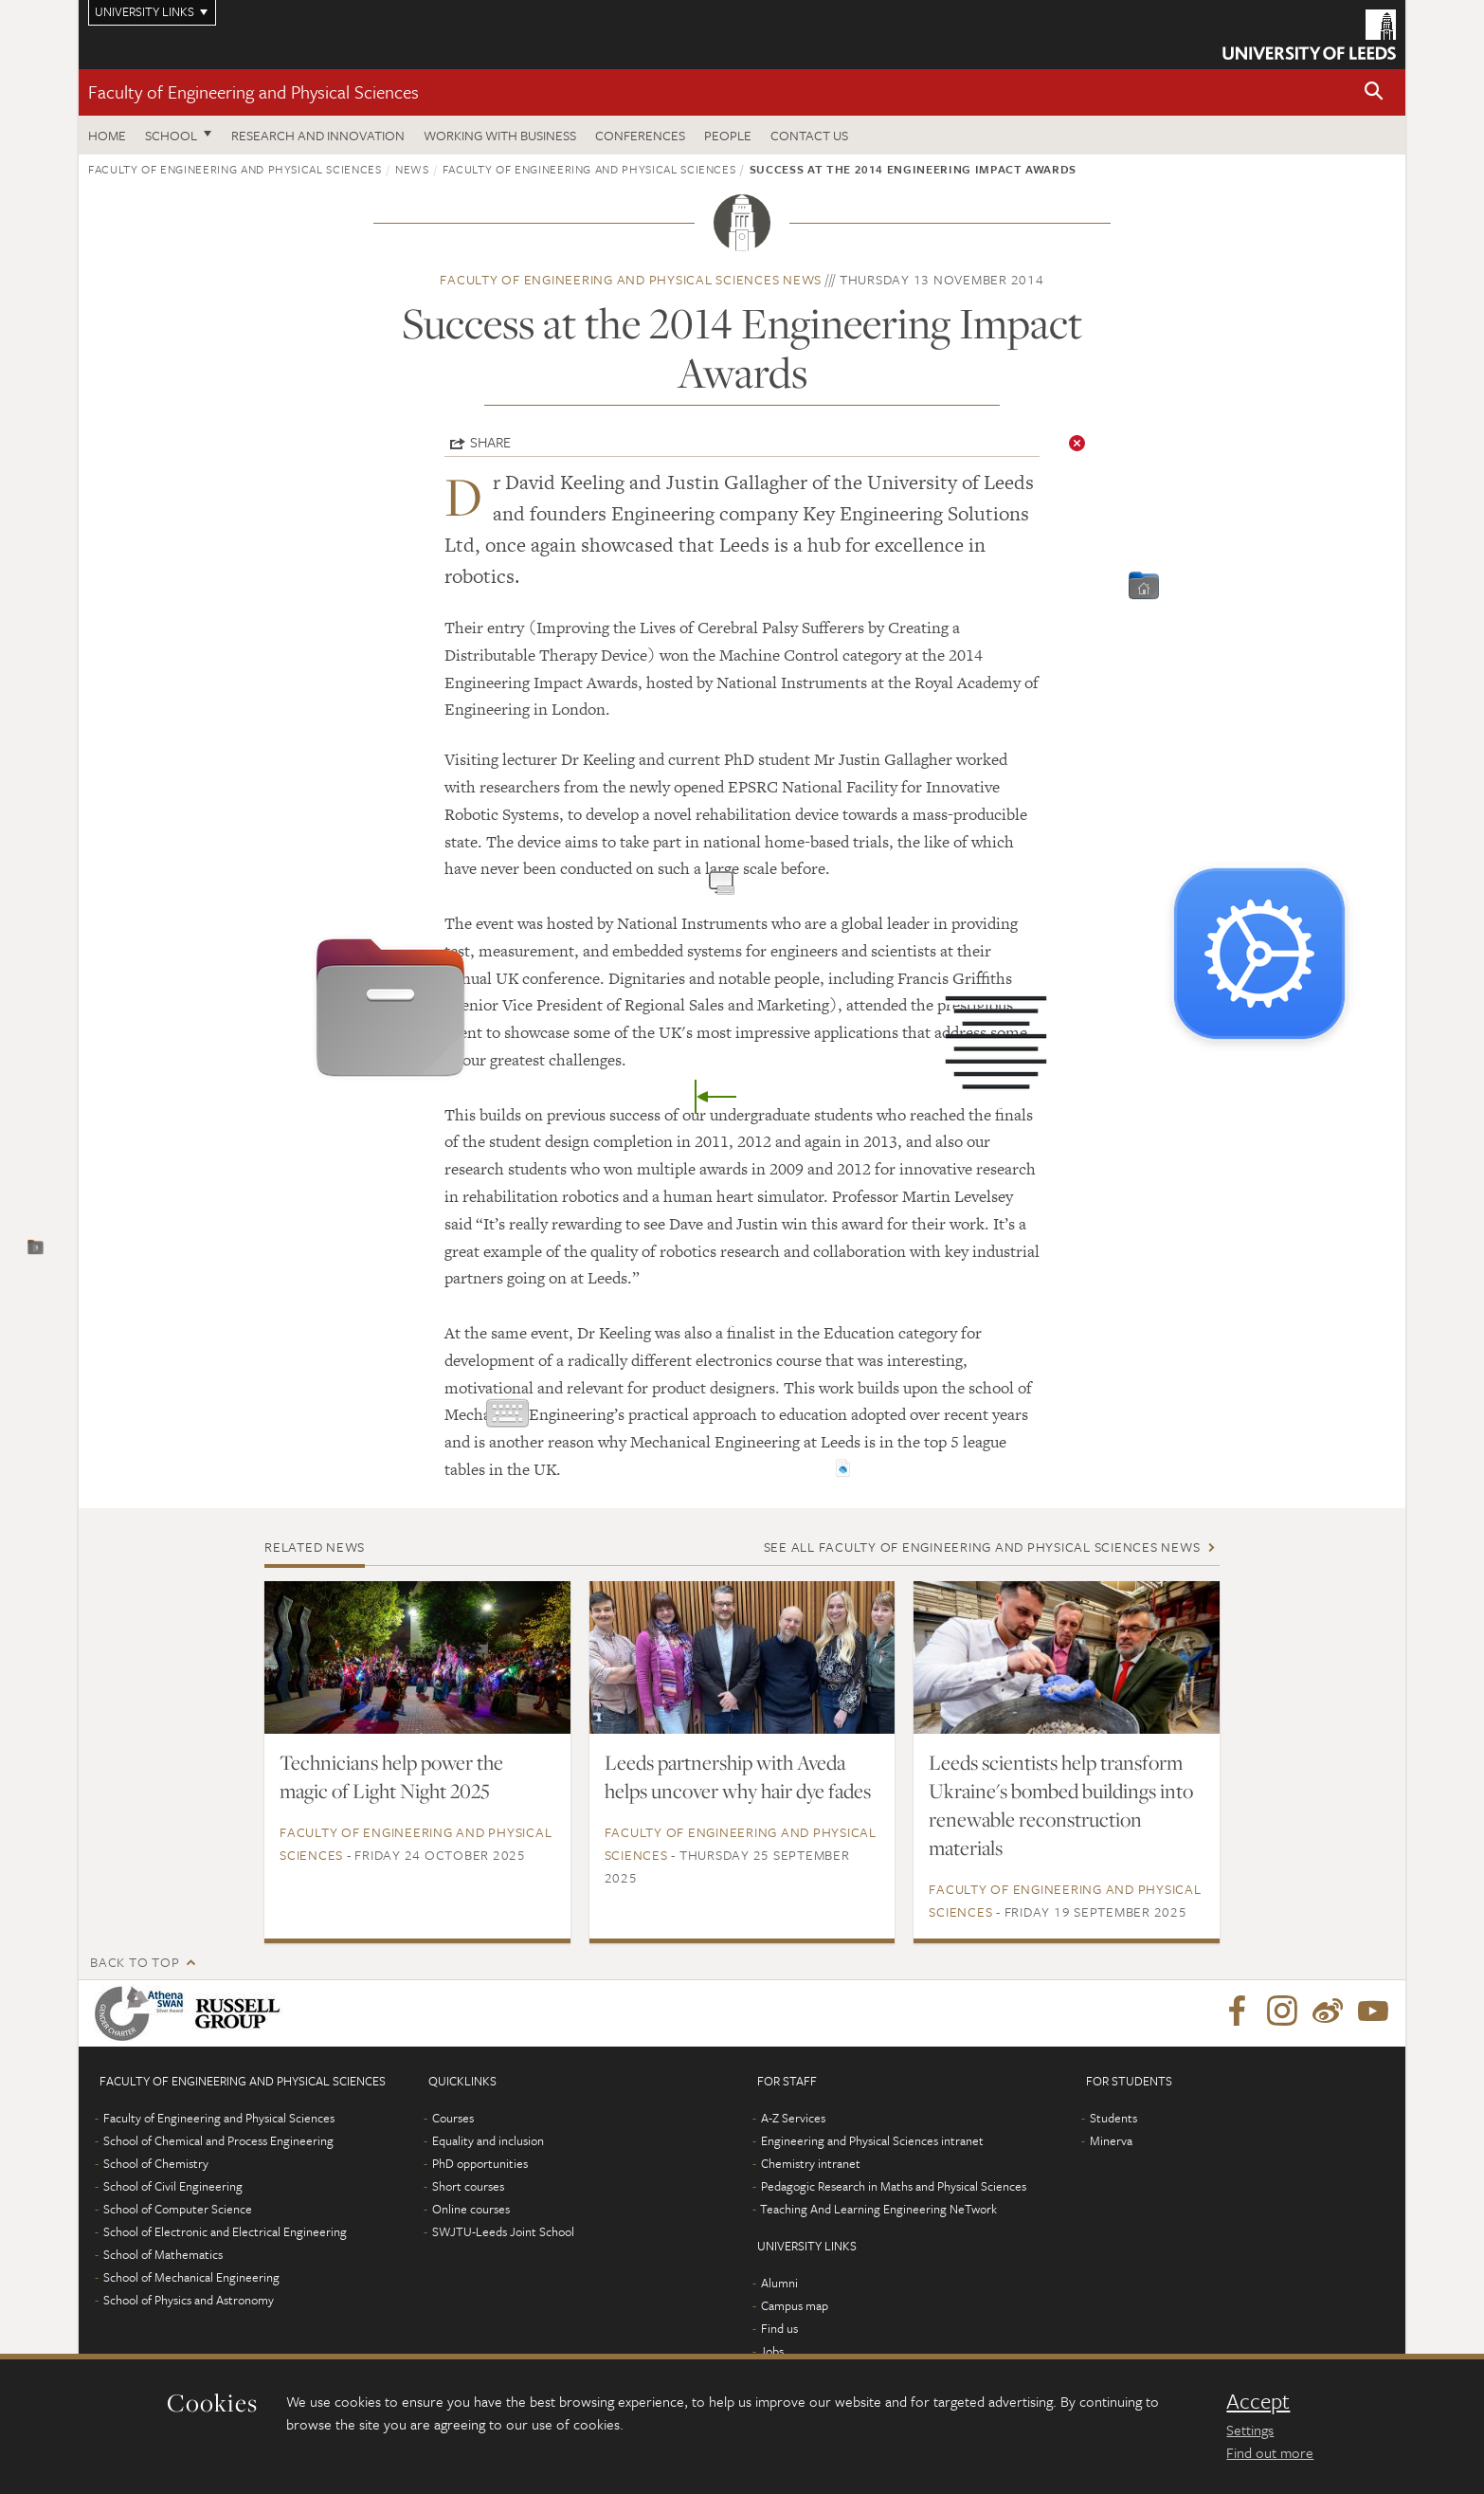 This screenshot has width=1484, height=2494. Describe the element at coordinates (842, 1467) in the screenshot. I see `a dart programming language source file` at that location.